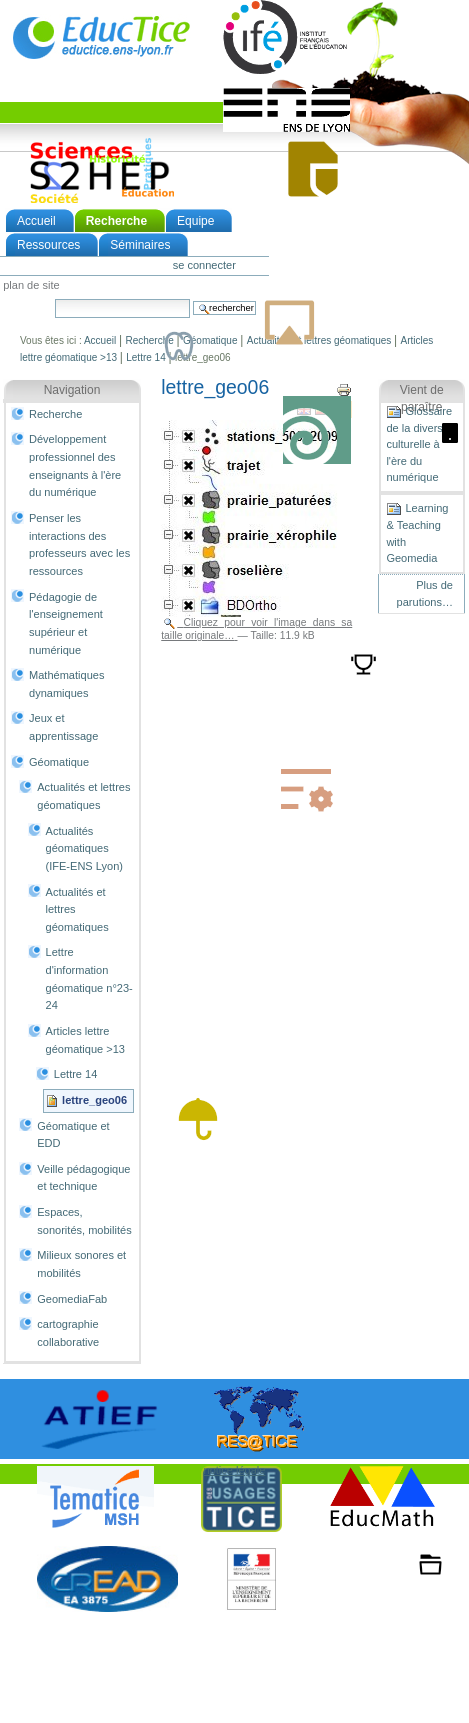 This screenshot has width=469, height=1723. What do you see at coordinates (289, 322) in the screenshot?
I see `stream content to an airplay-enabled device` at bounding box center [289, 322].